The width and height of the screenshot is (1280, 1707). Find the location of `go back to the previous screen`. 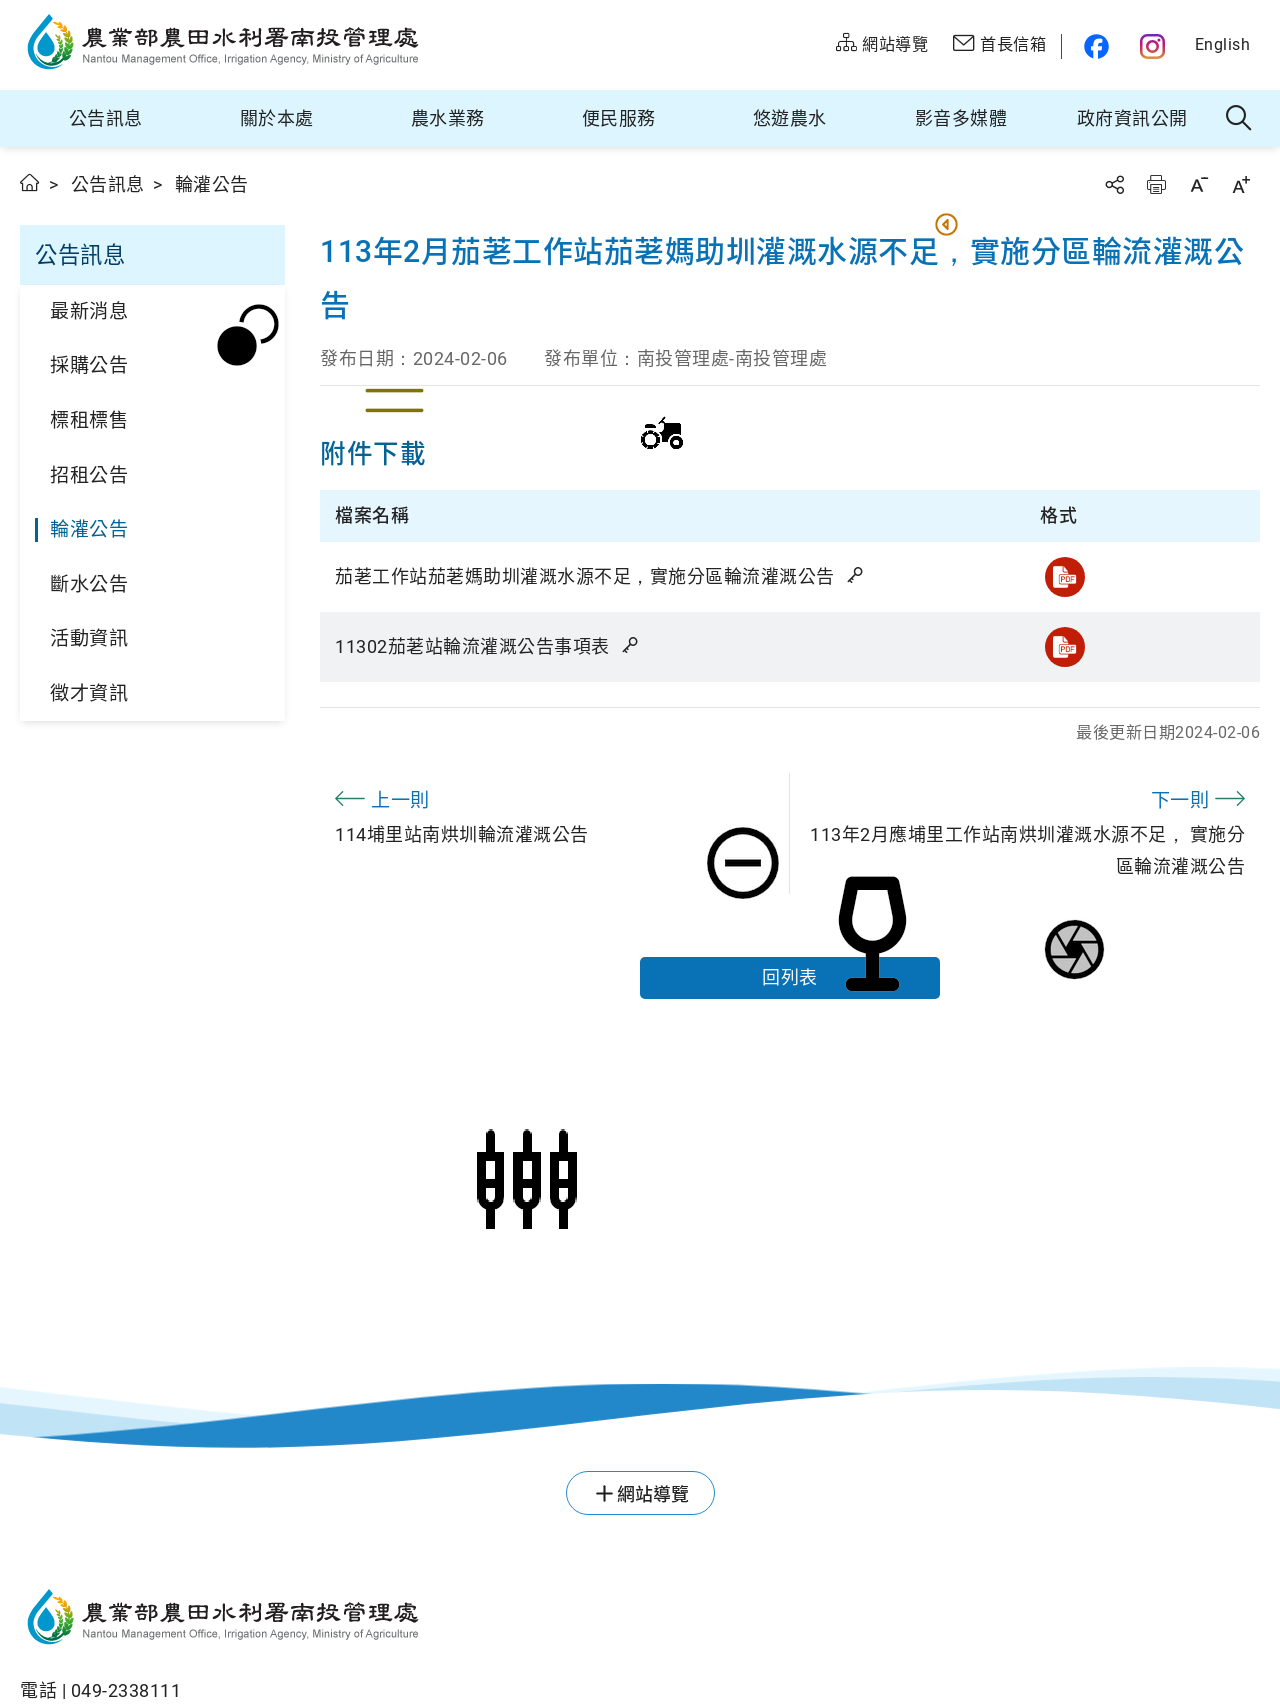

go back to the previous screen is located at coordinates (946, 224).